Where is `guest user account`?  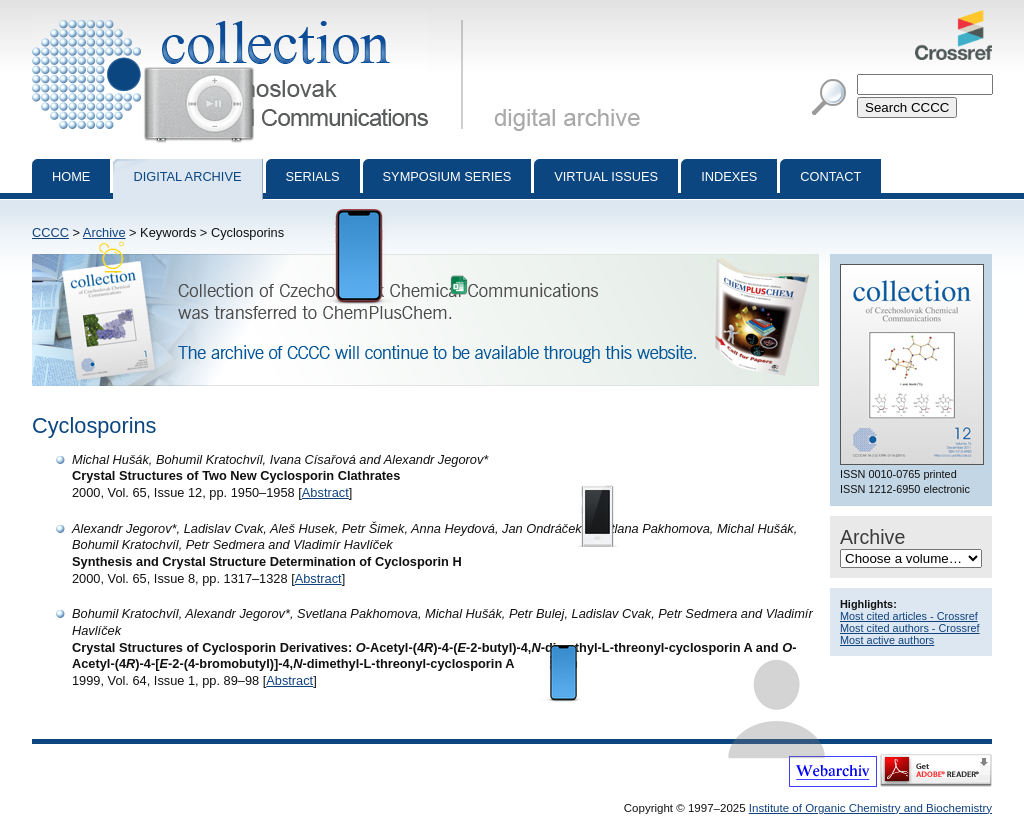 guest user account is located at coordinates (776, 708).